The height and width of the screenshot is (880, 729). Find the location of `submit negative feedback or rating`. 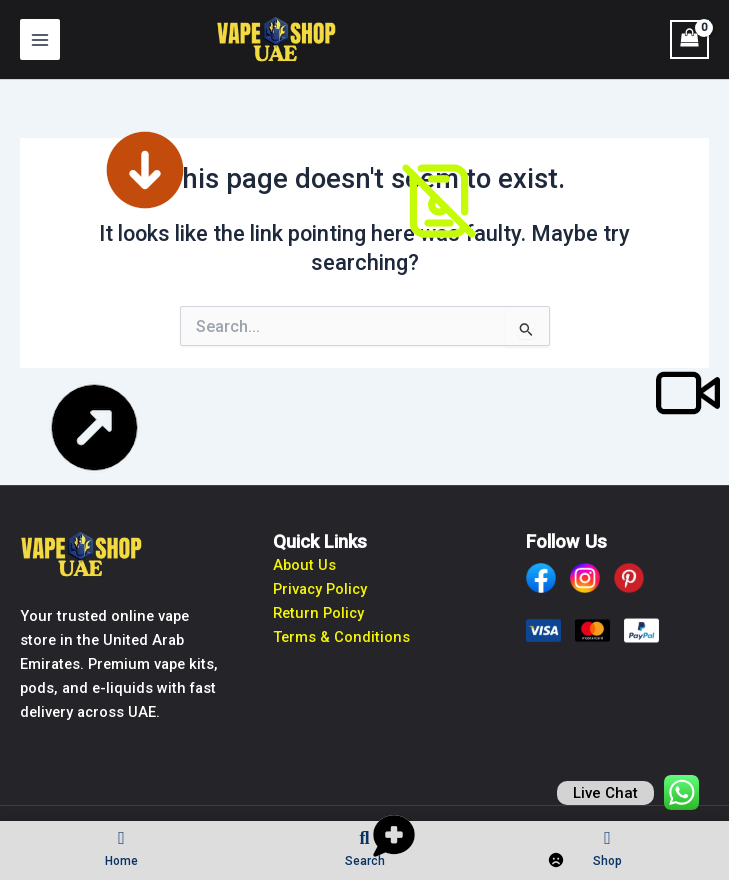

submit negative feedback or rating is located at coordinates (556, 860).